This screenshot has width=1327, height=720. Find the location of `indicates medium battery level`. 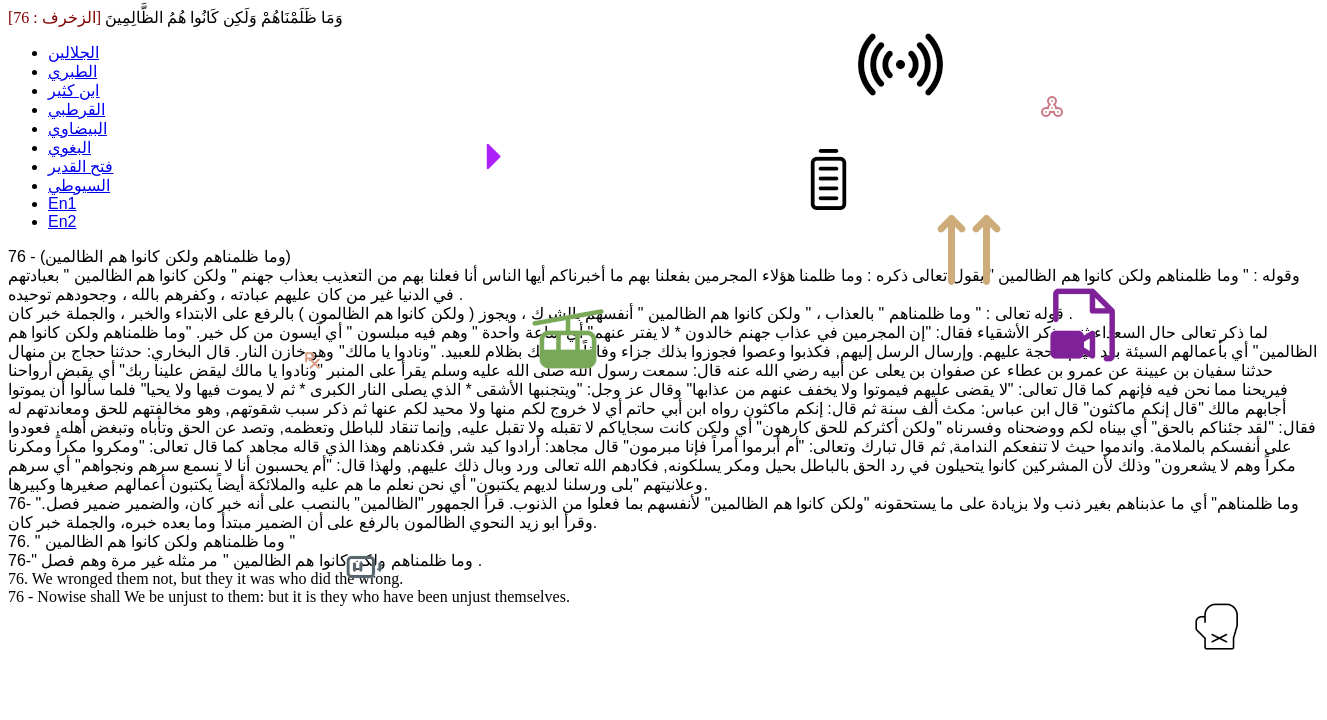

indicates medium battery level is located at coordinates (364, 567).